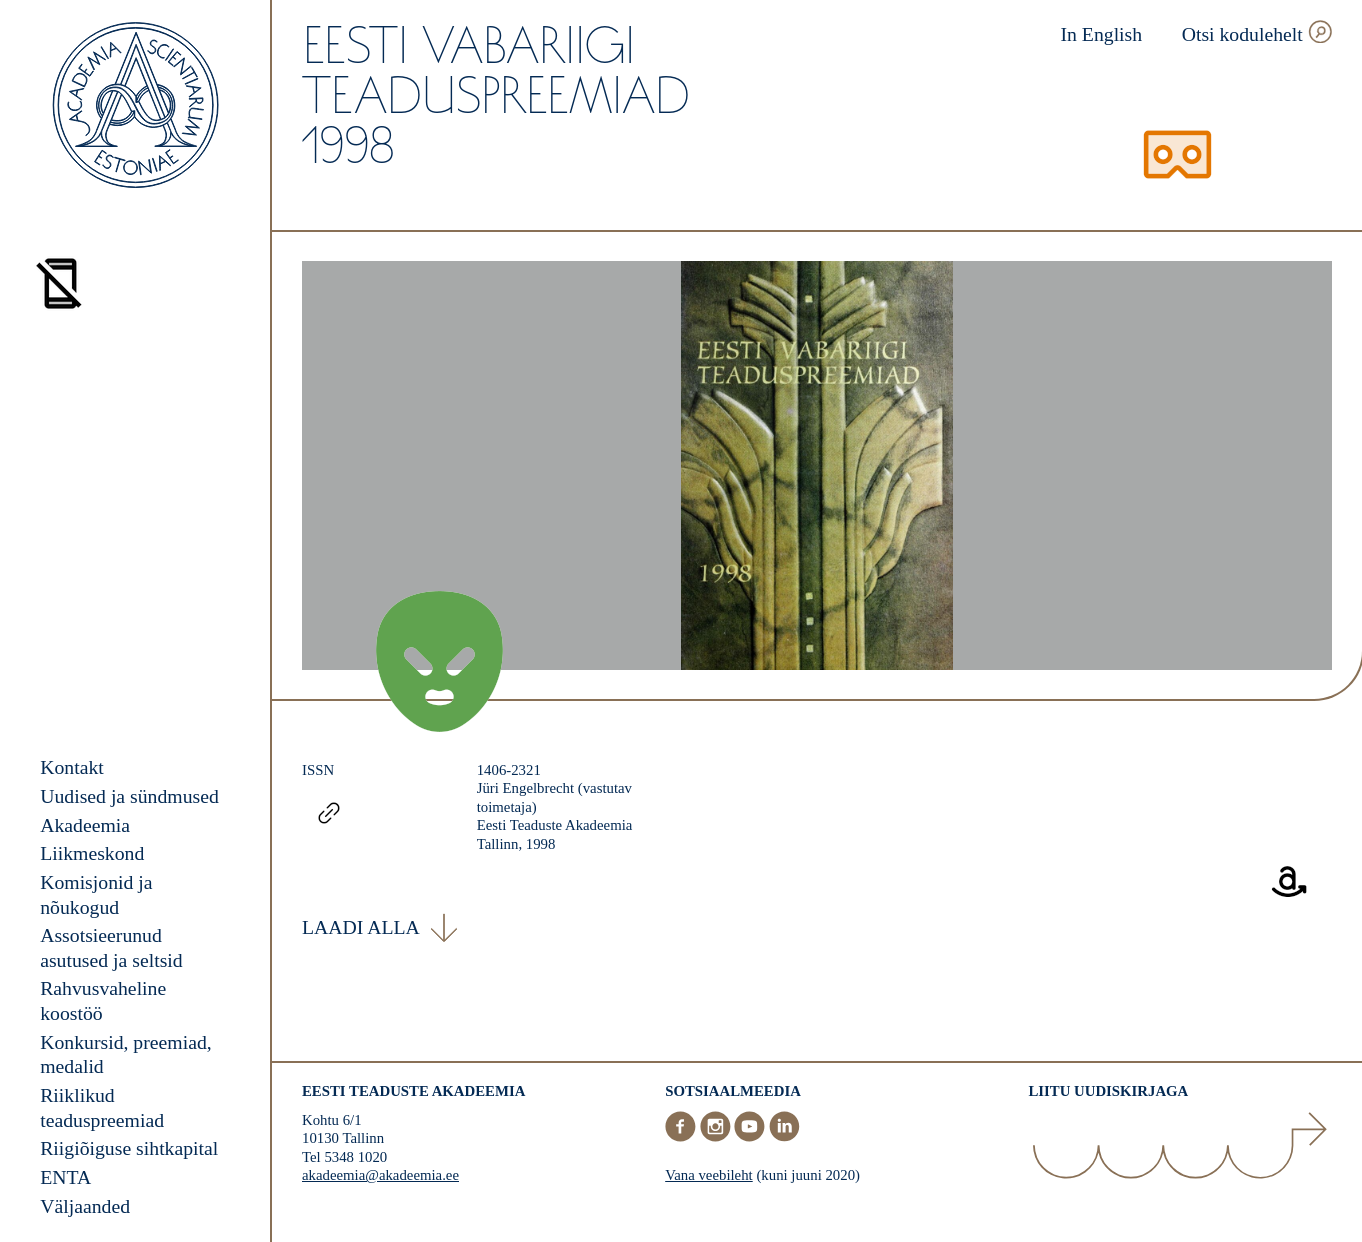  Describe the element at coordinates (1177, 154) in the screenshot. I see `launch virtual reality or VR mode` at that location.